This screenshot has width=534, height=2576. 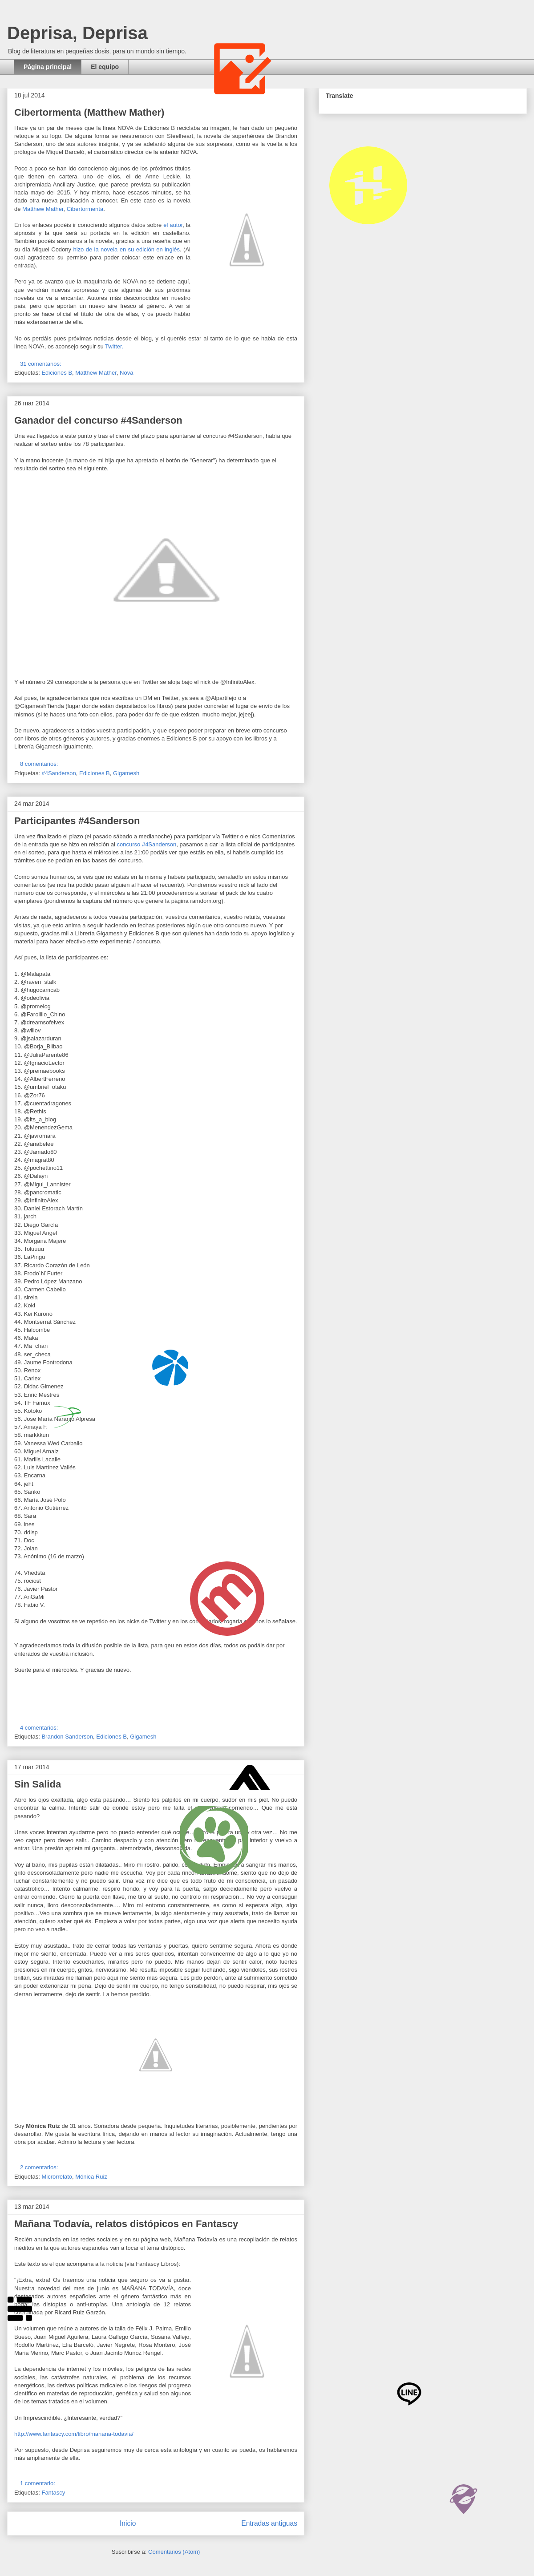 I want to click on EPEL (Extra Packages for Enterprise Linux) project logo, so click(x=67, y=1417).